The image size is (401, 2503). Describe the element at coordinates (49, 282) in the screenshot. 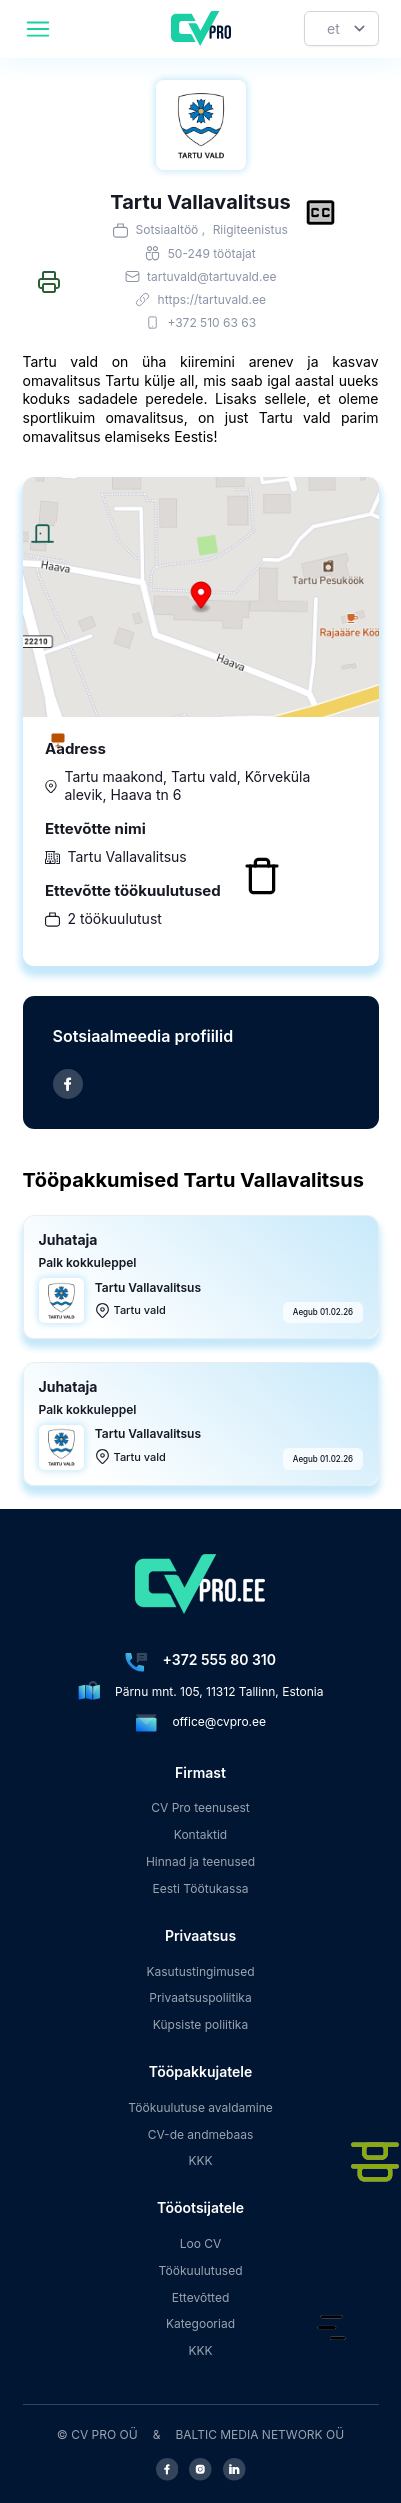

I see `print the current document` at that location.